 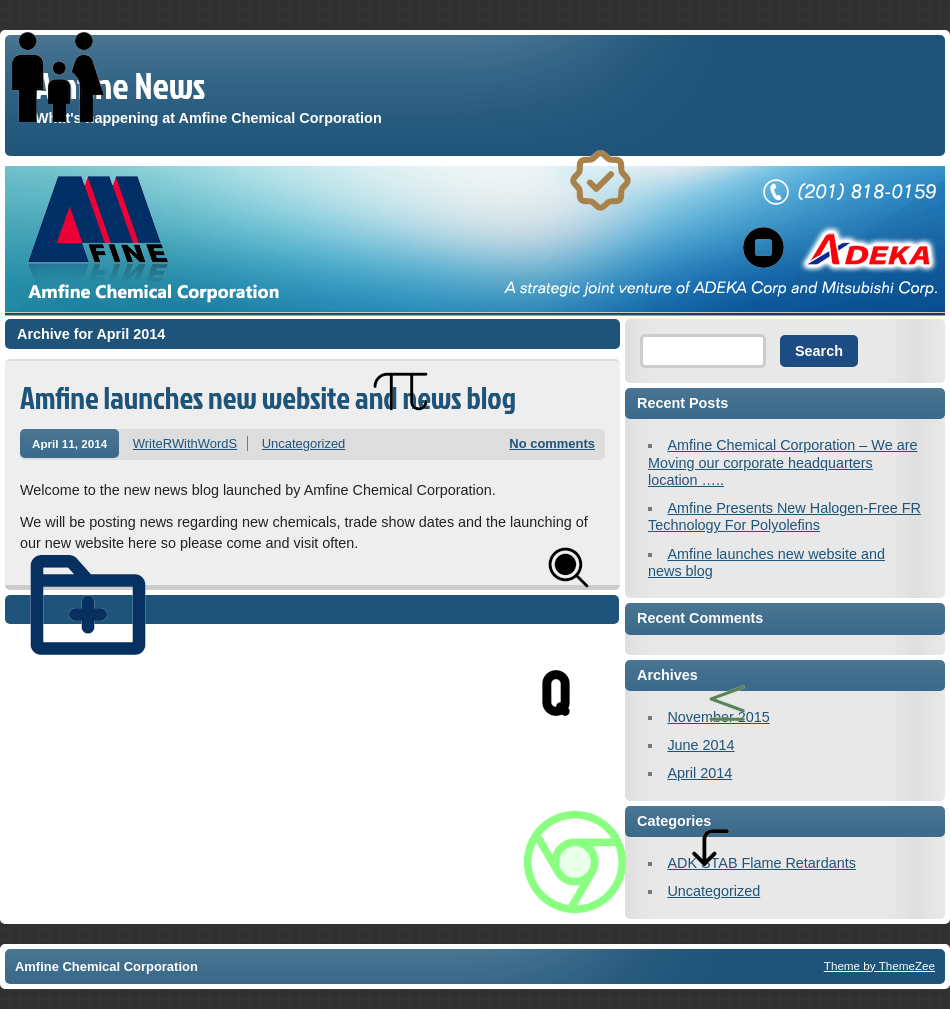 I want to click on indicates family restroom facility nearby, so click(x=57, y=77).